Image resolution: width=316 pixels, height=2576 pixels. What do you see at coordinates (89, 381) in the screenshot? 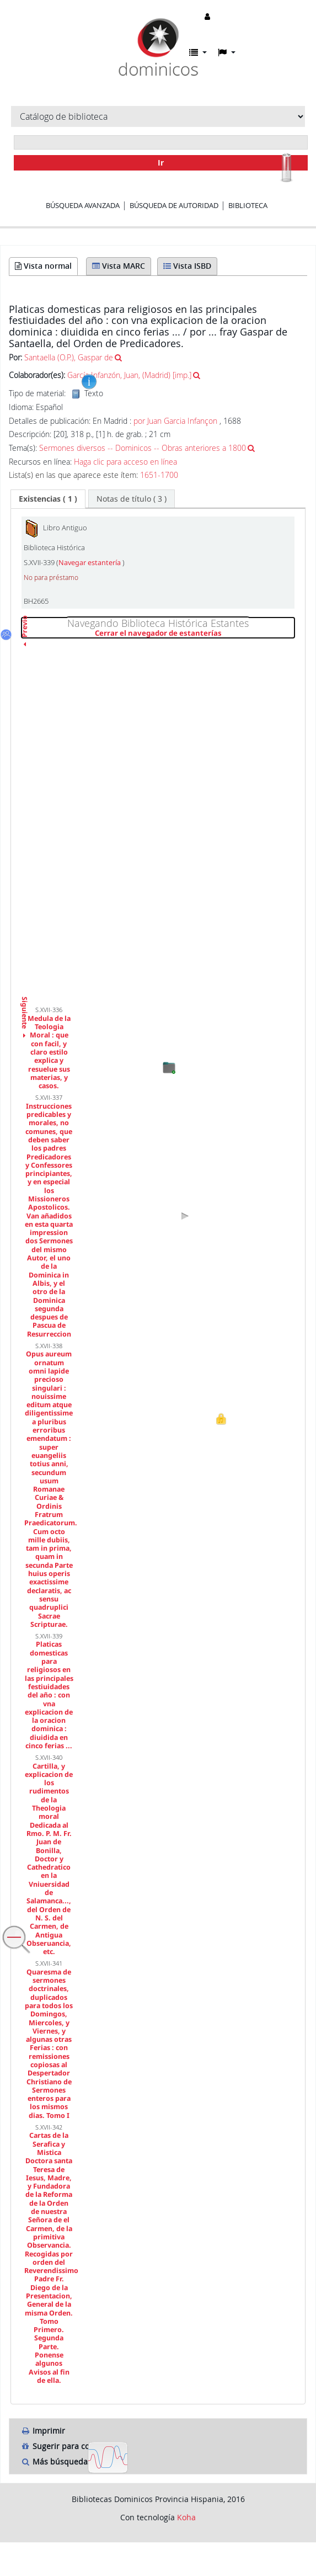
I see `access help or about information` at bounding box center [89, 381].